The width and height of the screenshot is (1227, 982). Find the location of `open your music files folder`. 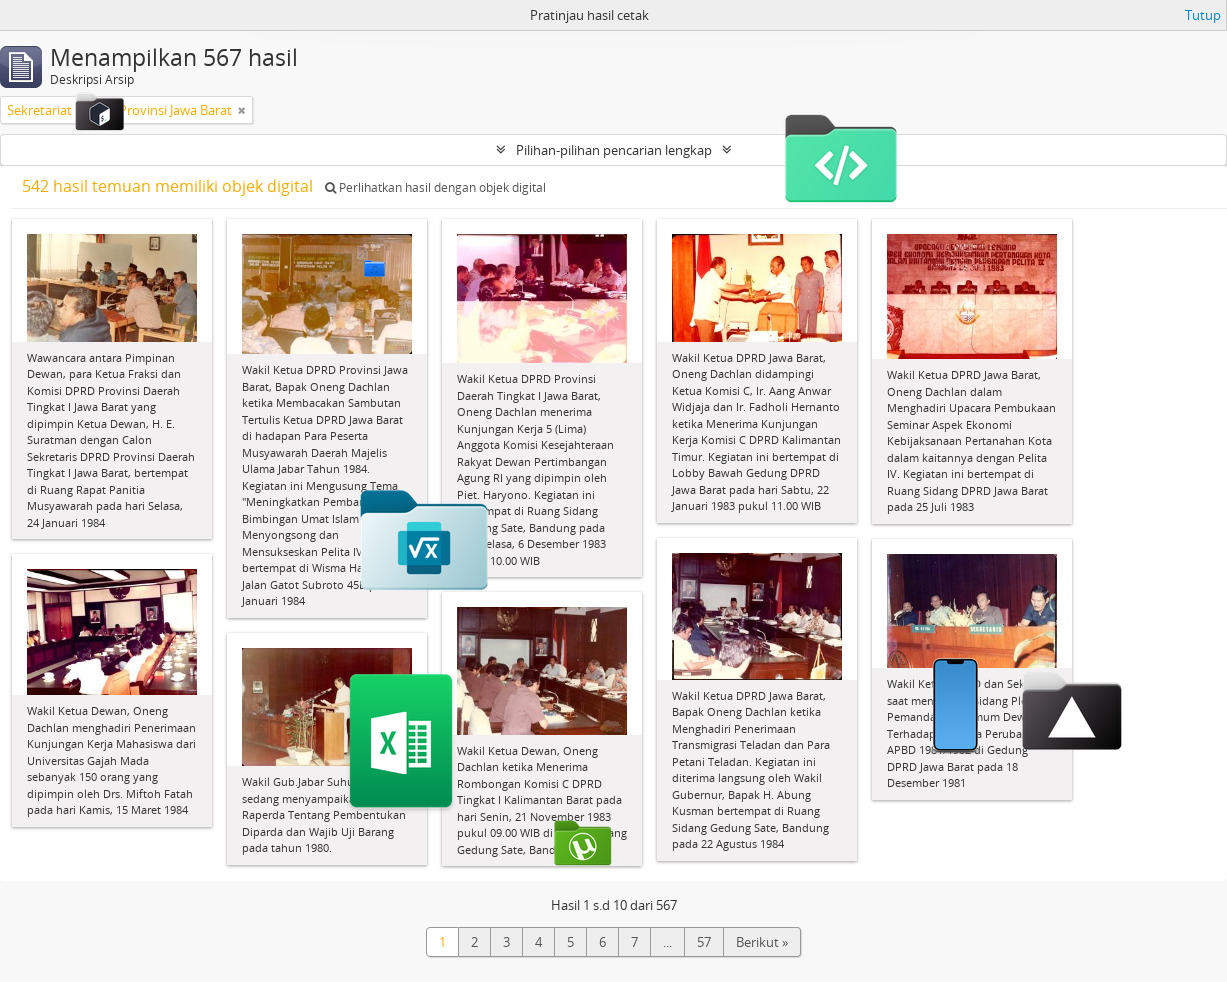

open your music files folder is located at coordinates (374, 268).